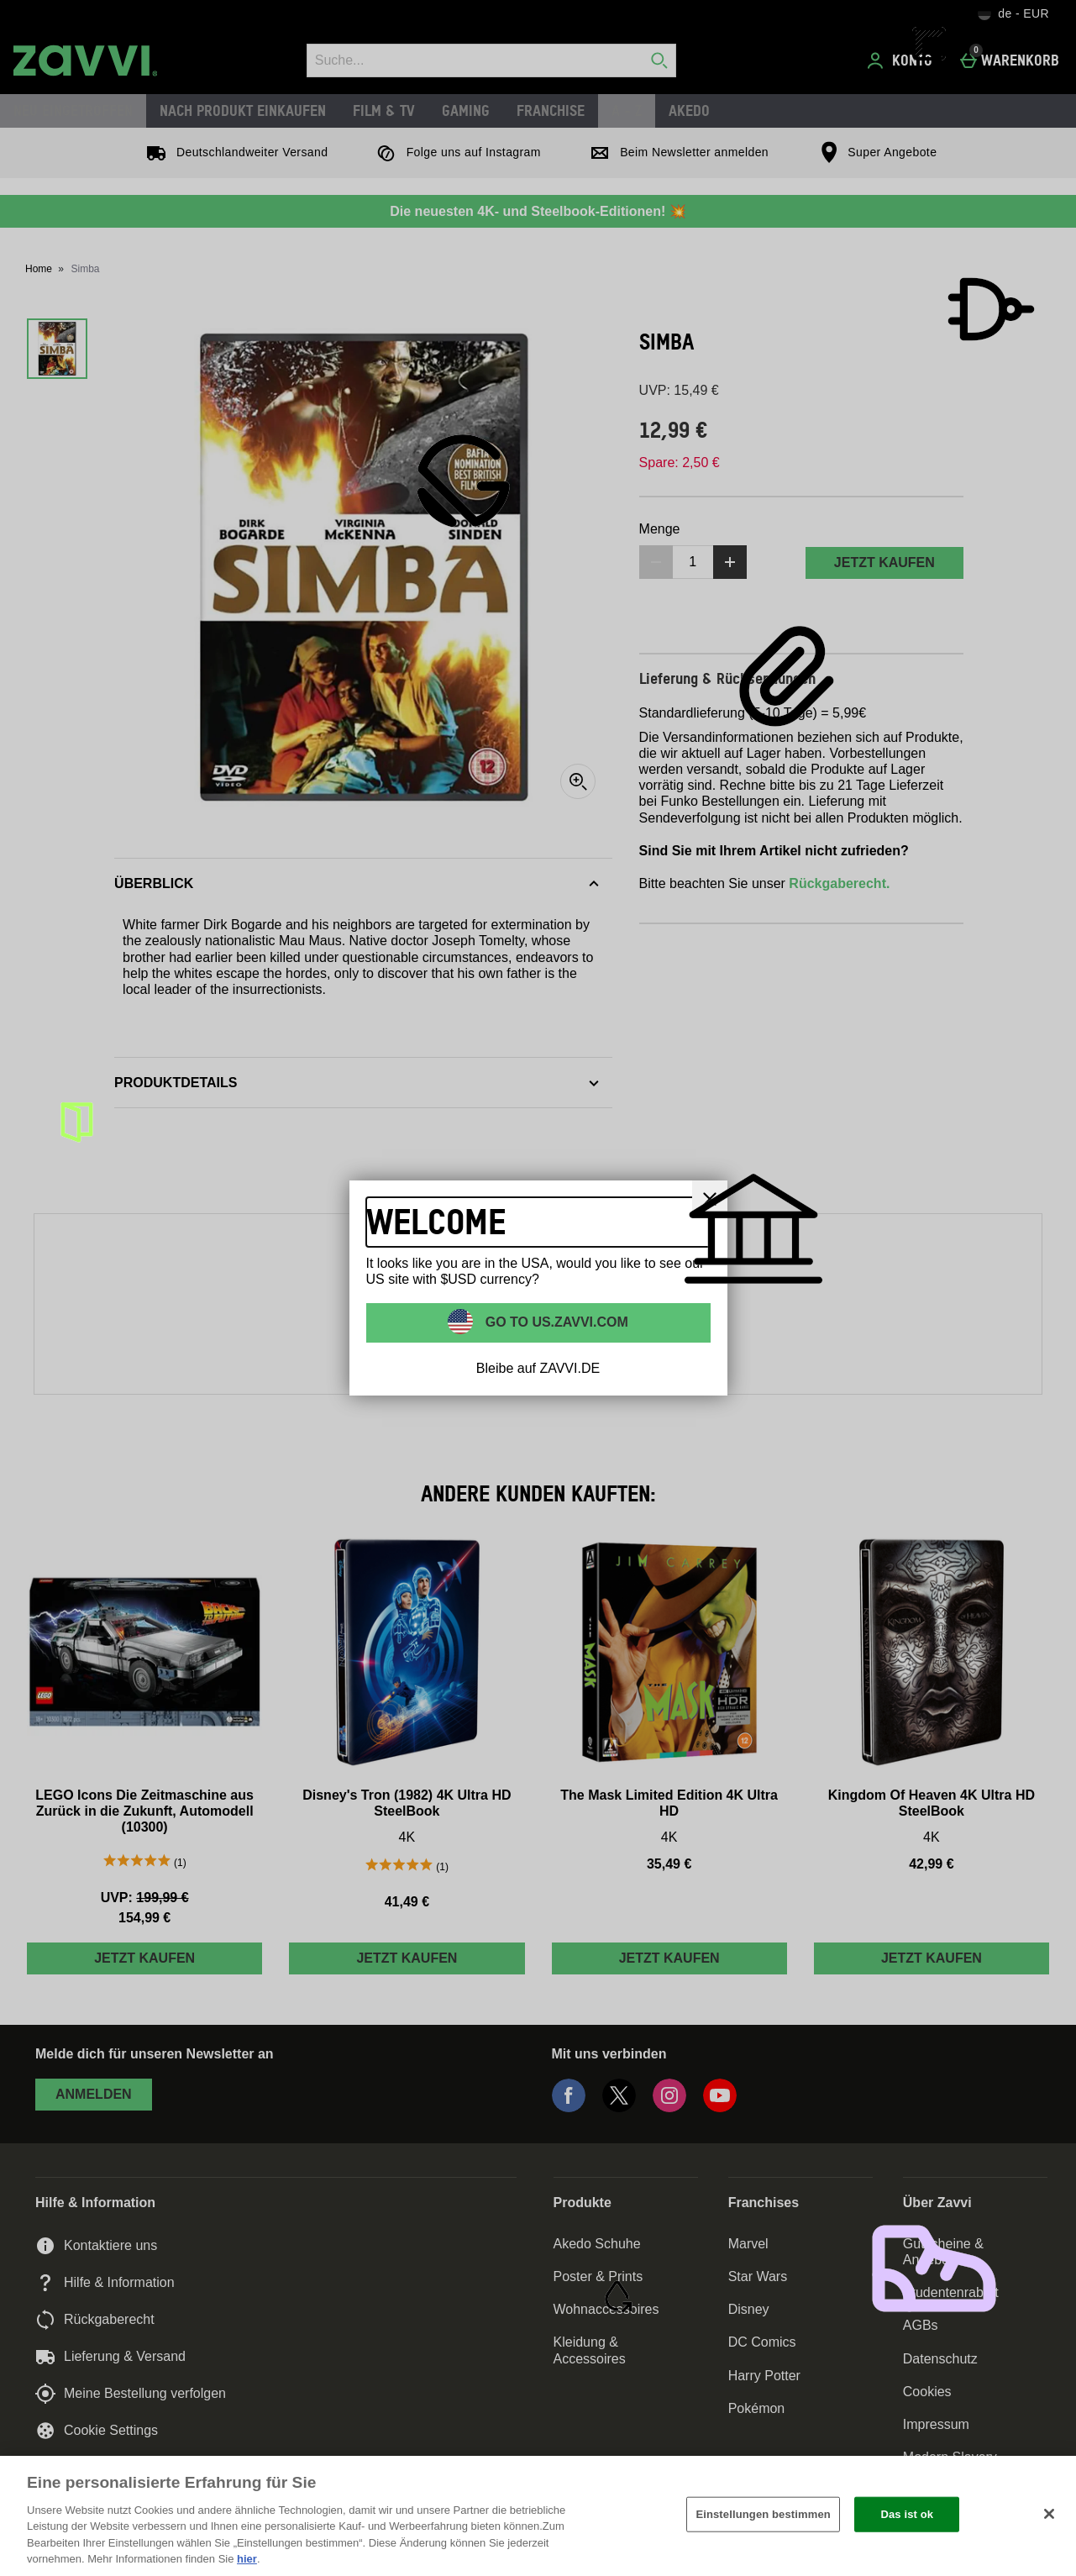  Describe the element at coordinates (991, 309) in the screenshot. I see `represents a NAND logic gate in circuit design` at that location.